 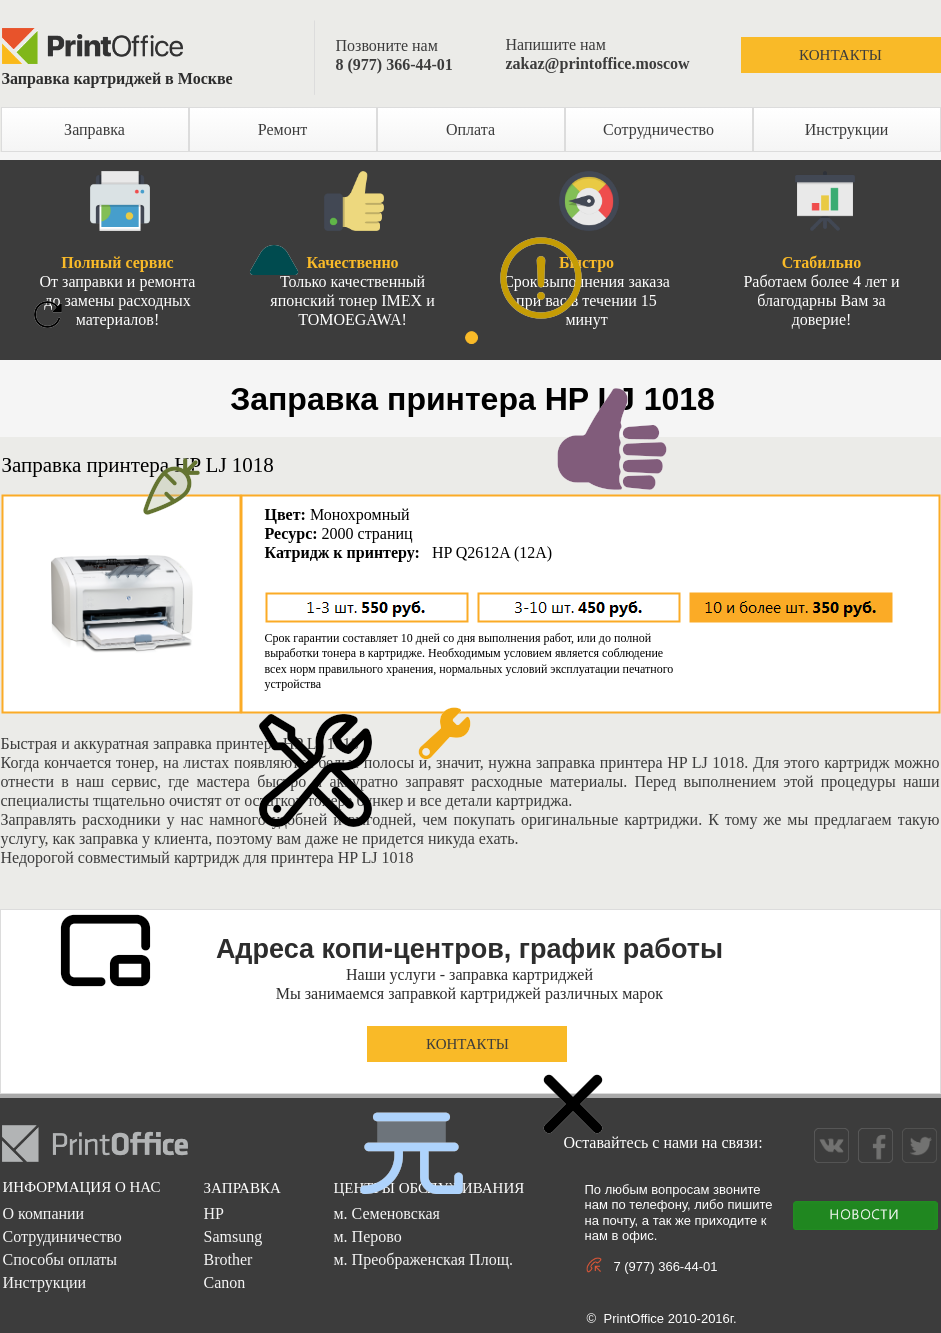 I want to click on like or approve content, so click(x=612, y=439).